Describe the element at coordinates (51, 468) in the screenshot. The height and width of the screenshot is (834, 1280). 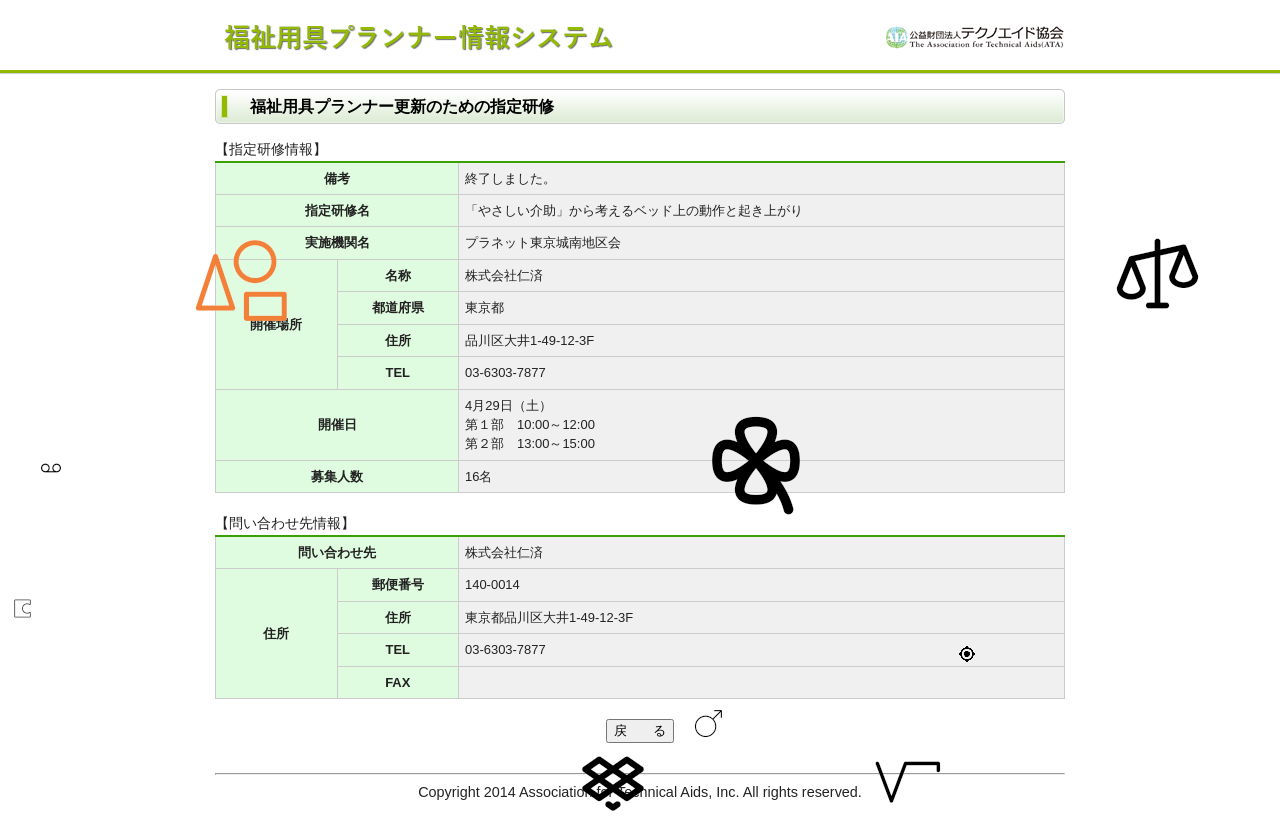
I see `access voicemail messages` at that location.